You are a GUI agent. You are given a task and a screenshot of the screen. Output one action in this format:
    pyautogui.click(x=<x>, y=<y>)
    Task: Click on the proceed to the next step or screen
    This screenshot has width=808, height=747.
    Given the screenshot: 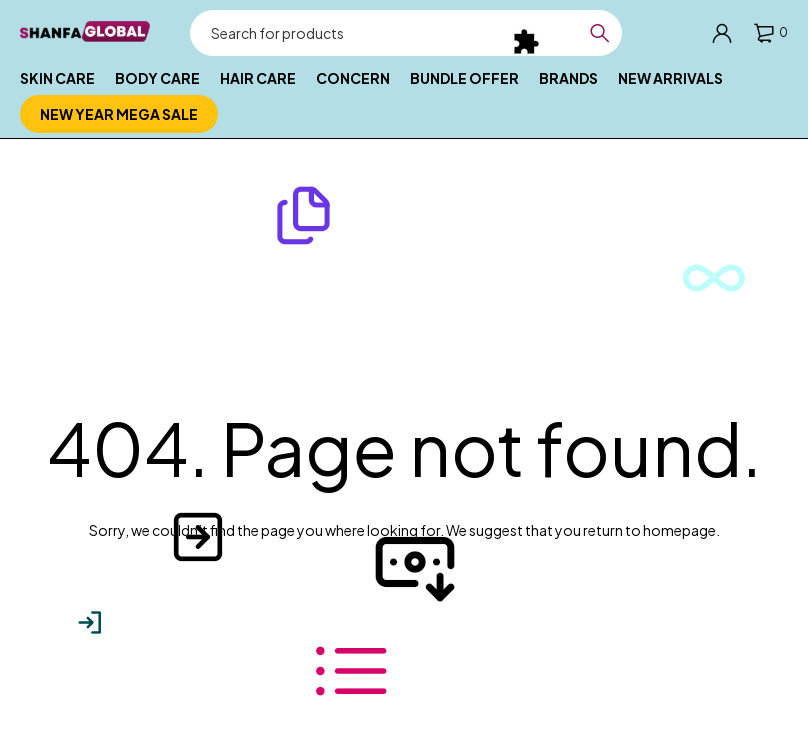 What is the action you would take?
    pyautogui.click(x=198, y=537)
    